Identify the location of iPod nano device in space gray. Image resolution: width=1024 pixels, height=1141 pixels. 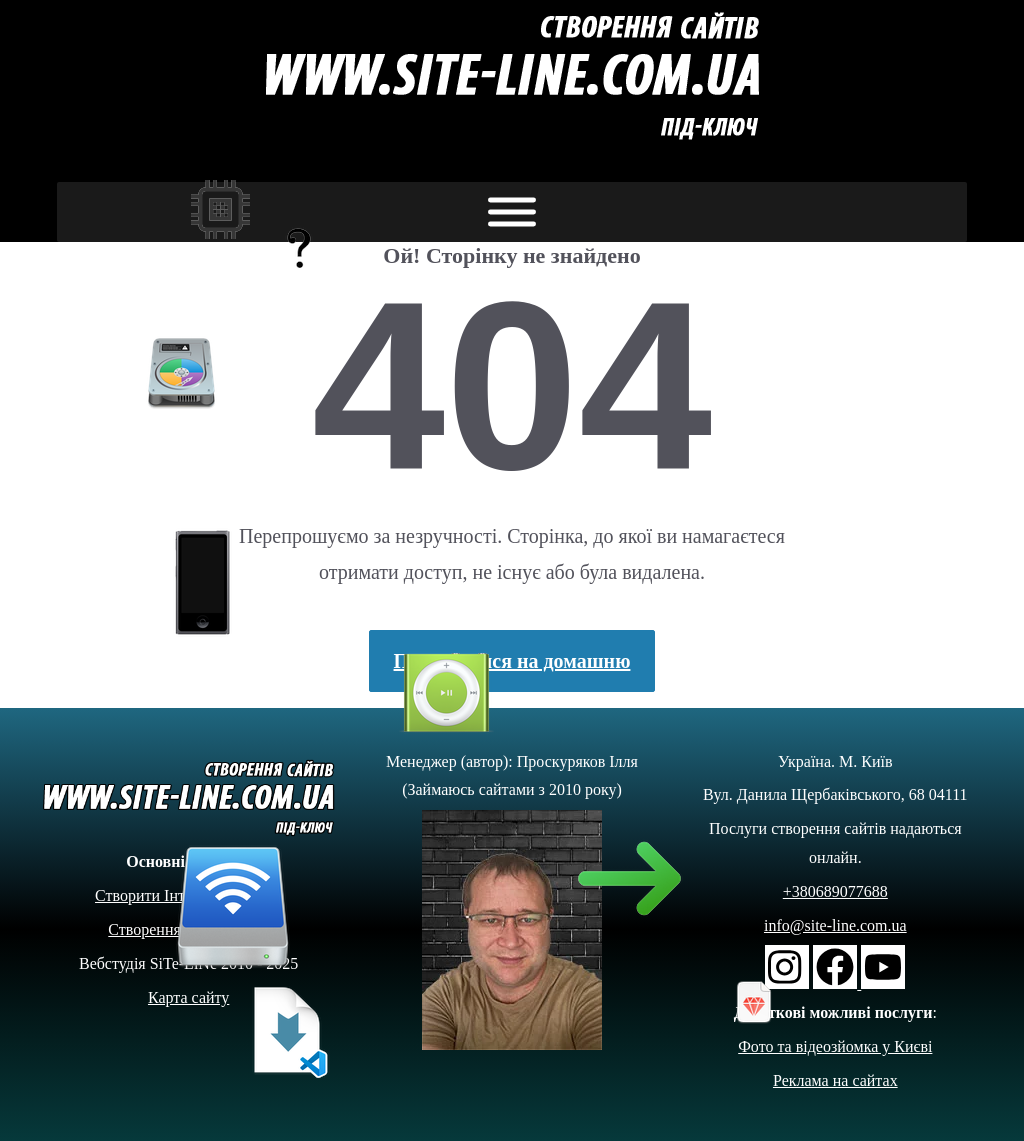
(202, 582).